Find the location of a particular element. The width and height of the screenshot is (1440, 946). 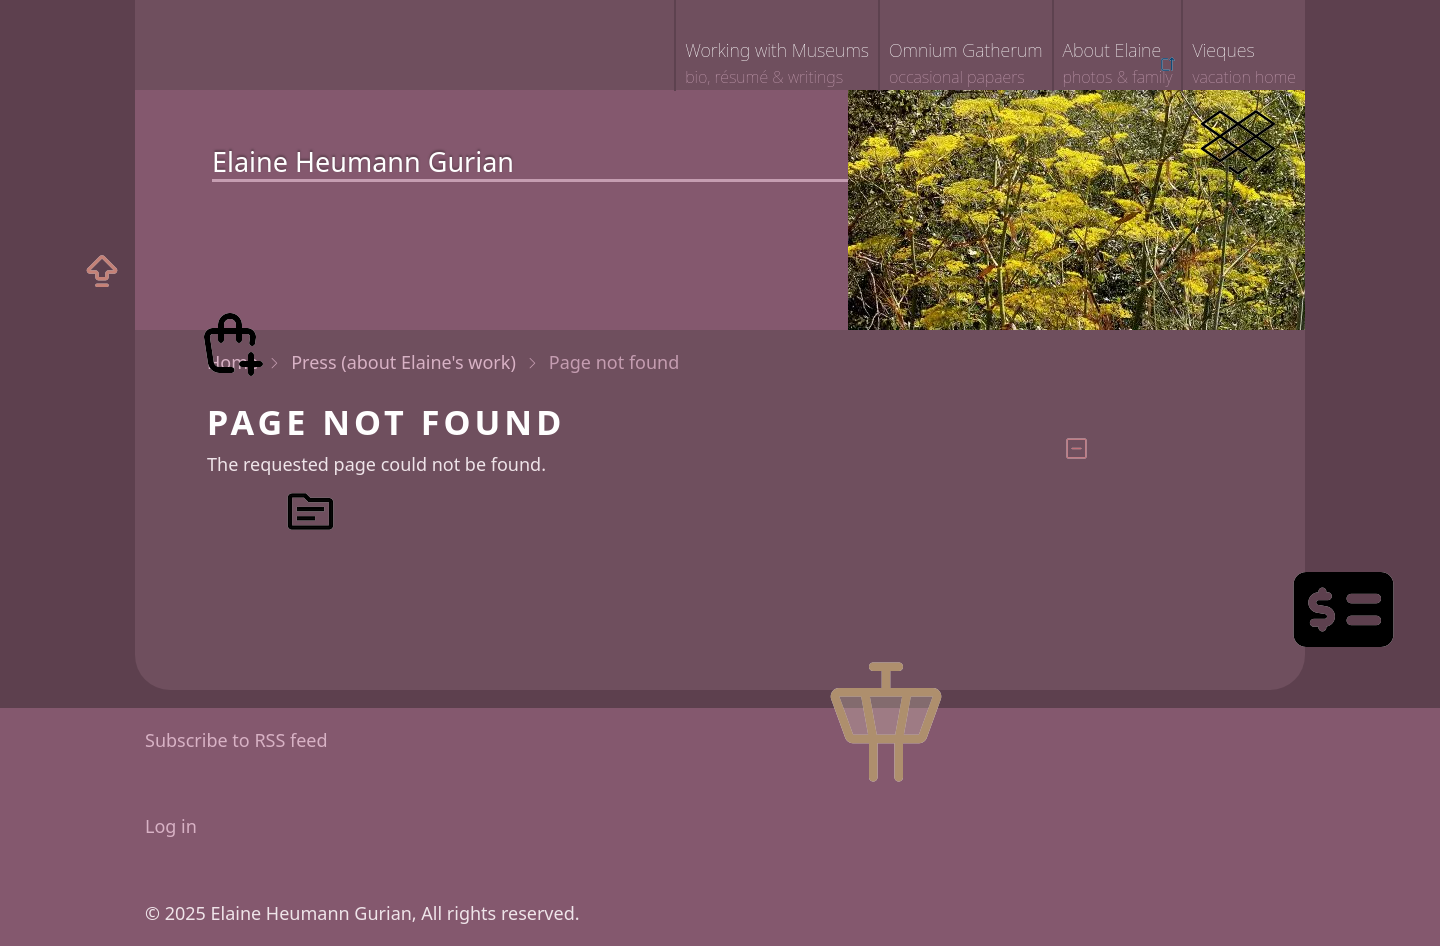

remove or collapse an item is located at coordinates (1076, 448).